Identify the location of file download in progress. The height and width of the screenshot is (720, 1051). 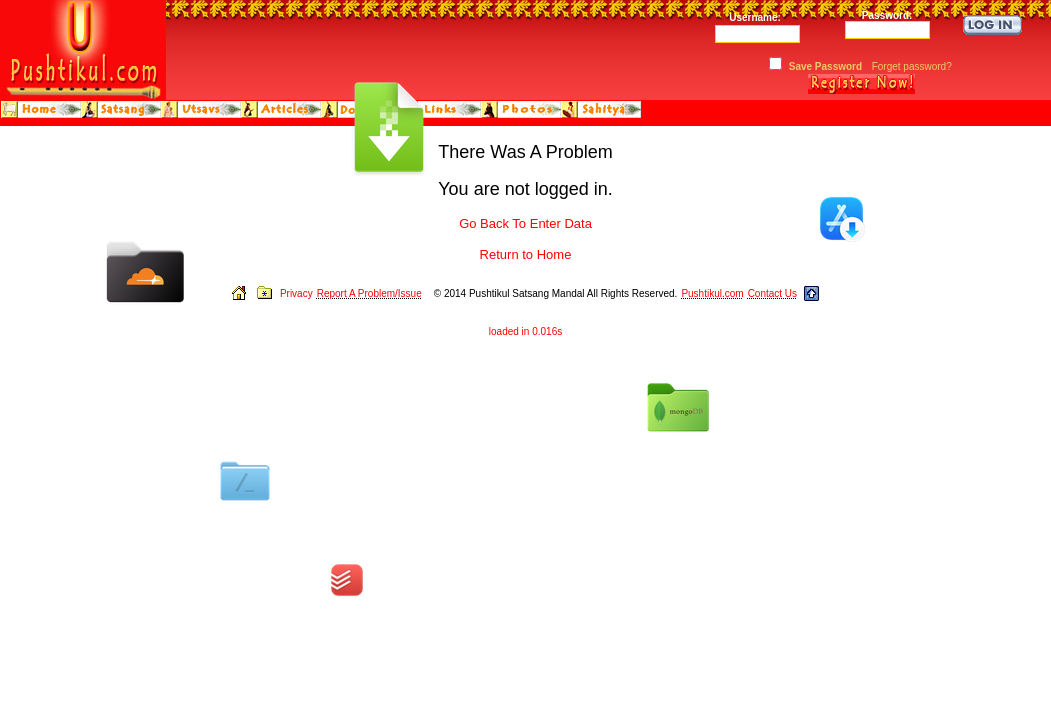
(389, 129).